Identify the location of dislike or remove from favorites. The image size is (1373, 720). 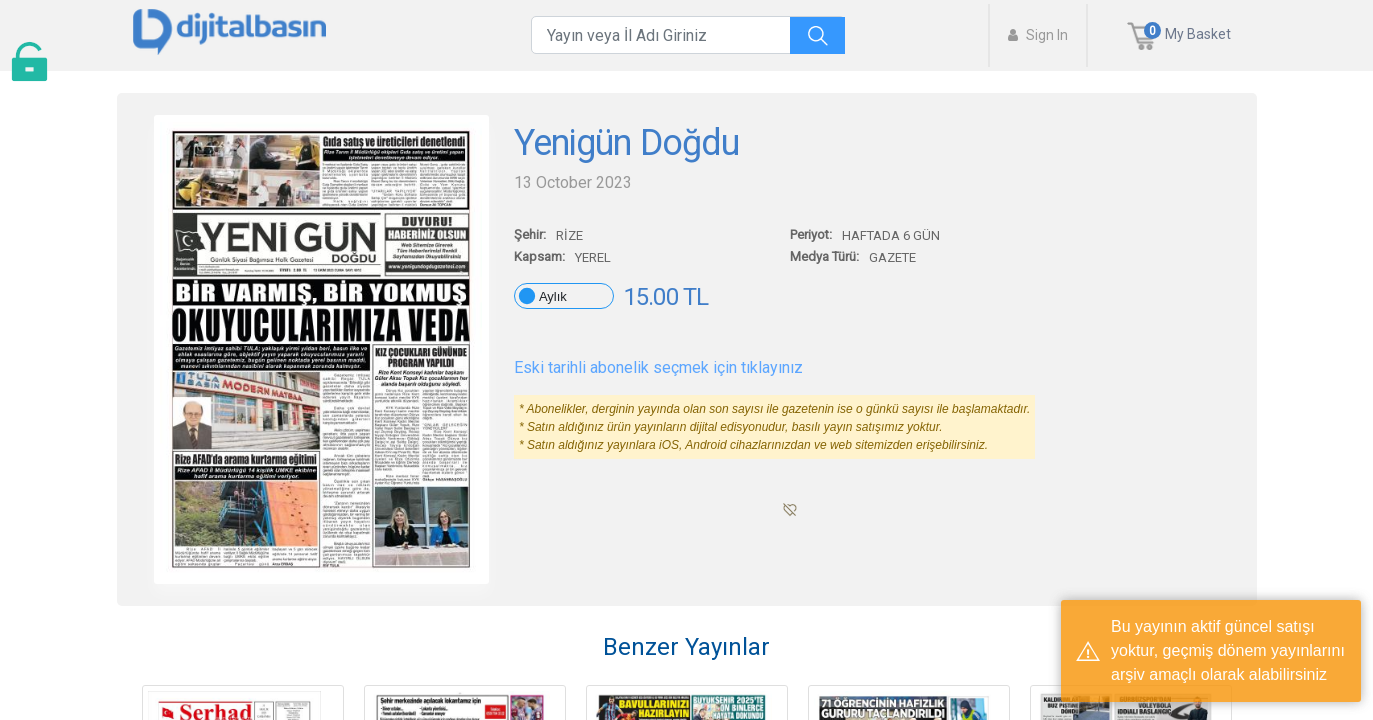
(790, 510).